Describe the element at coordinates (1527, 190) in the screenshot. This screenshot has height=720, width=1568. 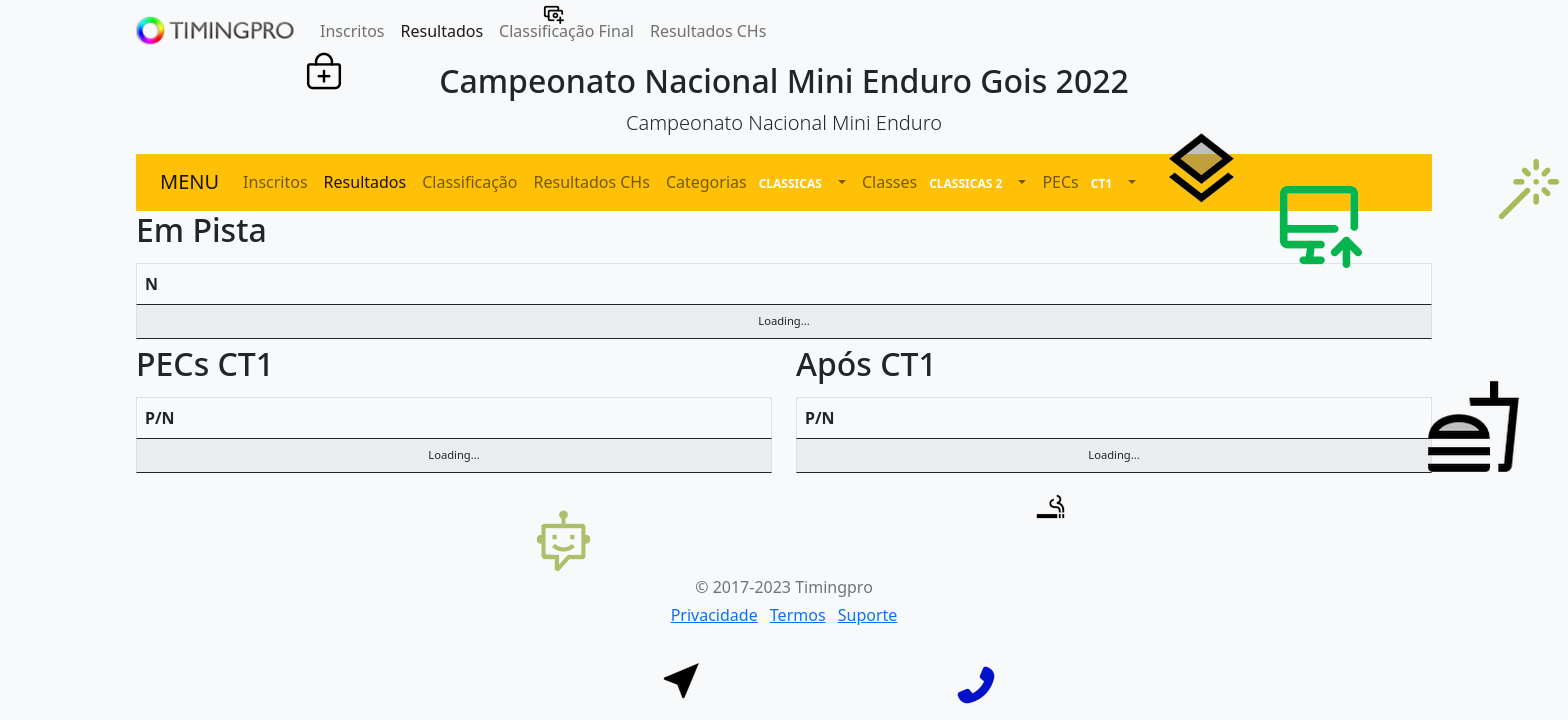
I see `apply magic or auto-enhance effects` at that location.